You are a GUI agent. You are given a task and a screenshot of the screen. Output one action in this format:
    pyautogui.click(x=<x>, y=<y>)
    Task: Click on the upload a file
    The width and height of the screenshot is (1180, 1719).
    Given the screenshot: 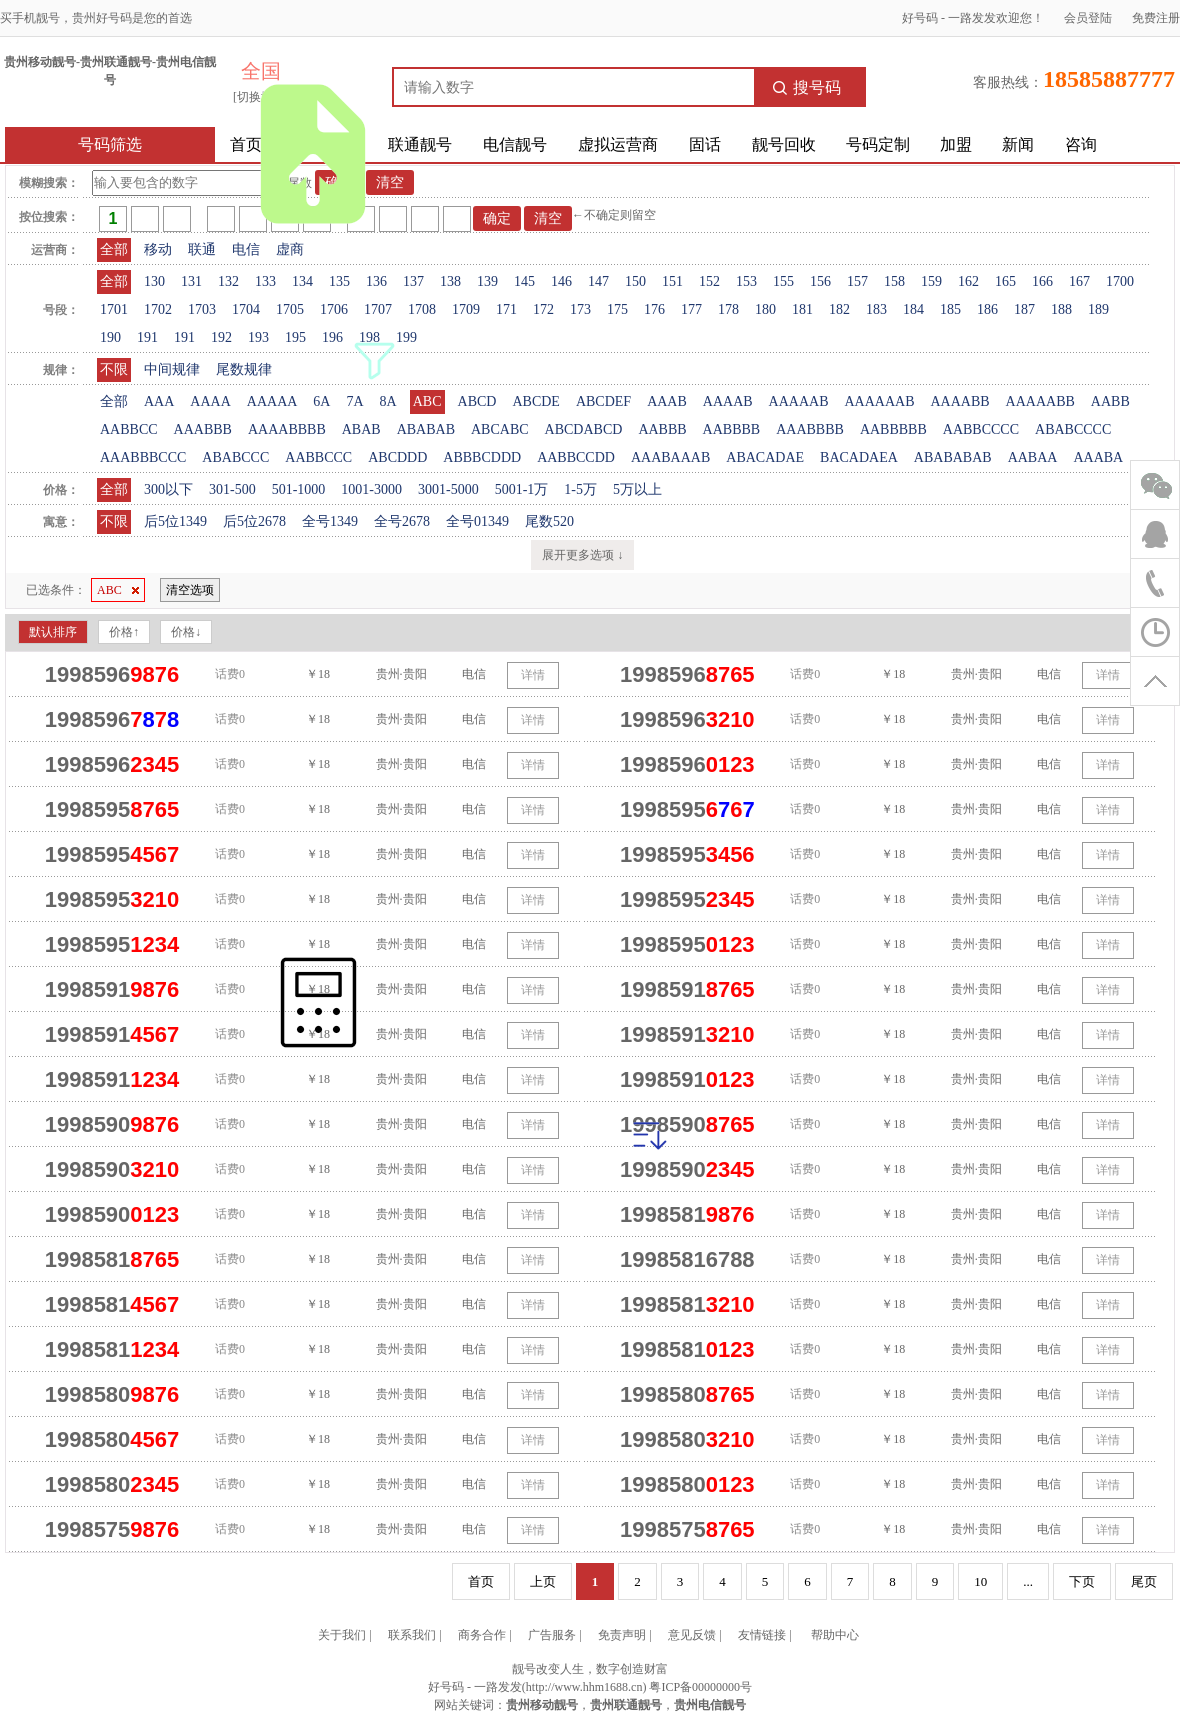 What is the action you would take?
    pyautogui.click(x=313, y=154)
    